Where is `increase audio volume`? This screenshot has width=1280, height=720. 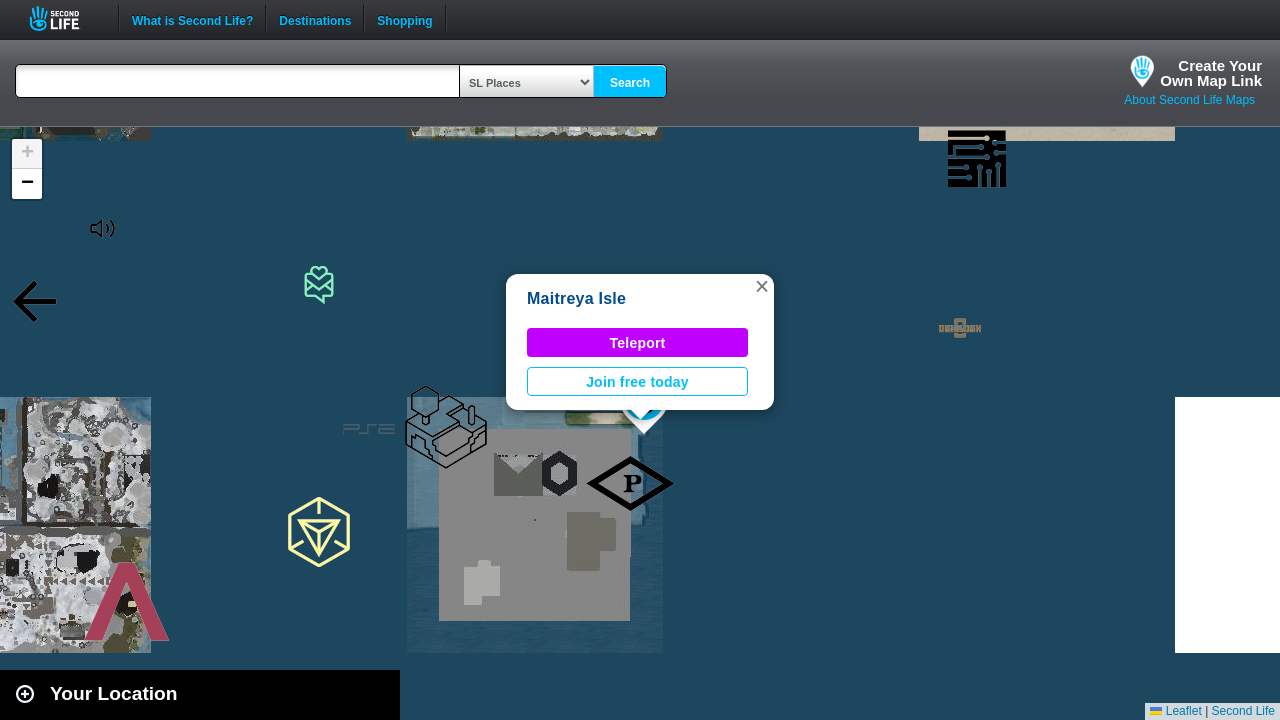 increase audio volume is located at coordinates (102, 228).